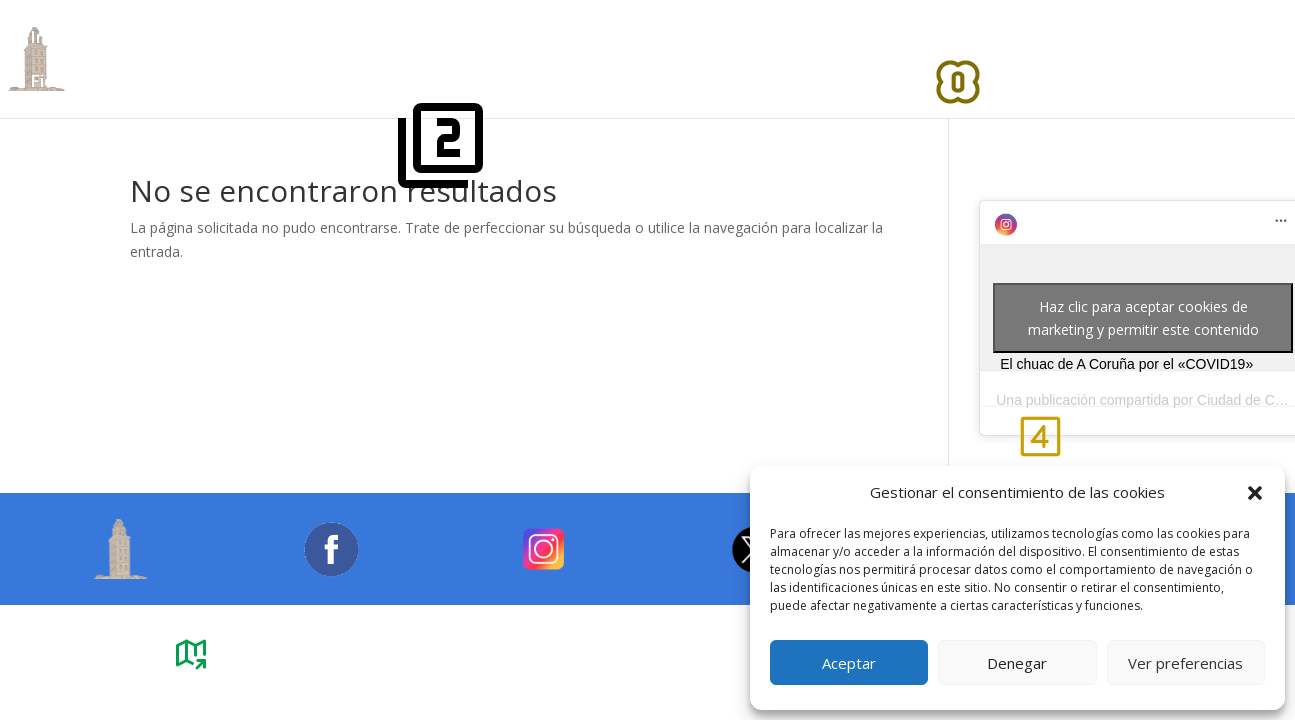 The height and width of the screenshot is (720, 1295). Describe the element at coordinates (1040, 436) in the screenshot. I see `select or input the number four` at that location.